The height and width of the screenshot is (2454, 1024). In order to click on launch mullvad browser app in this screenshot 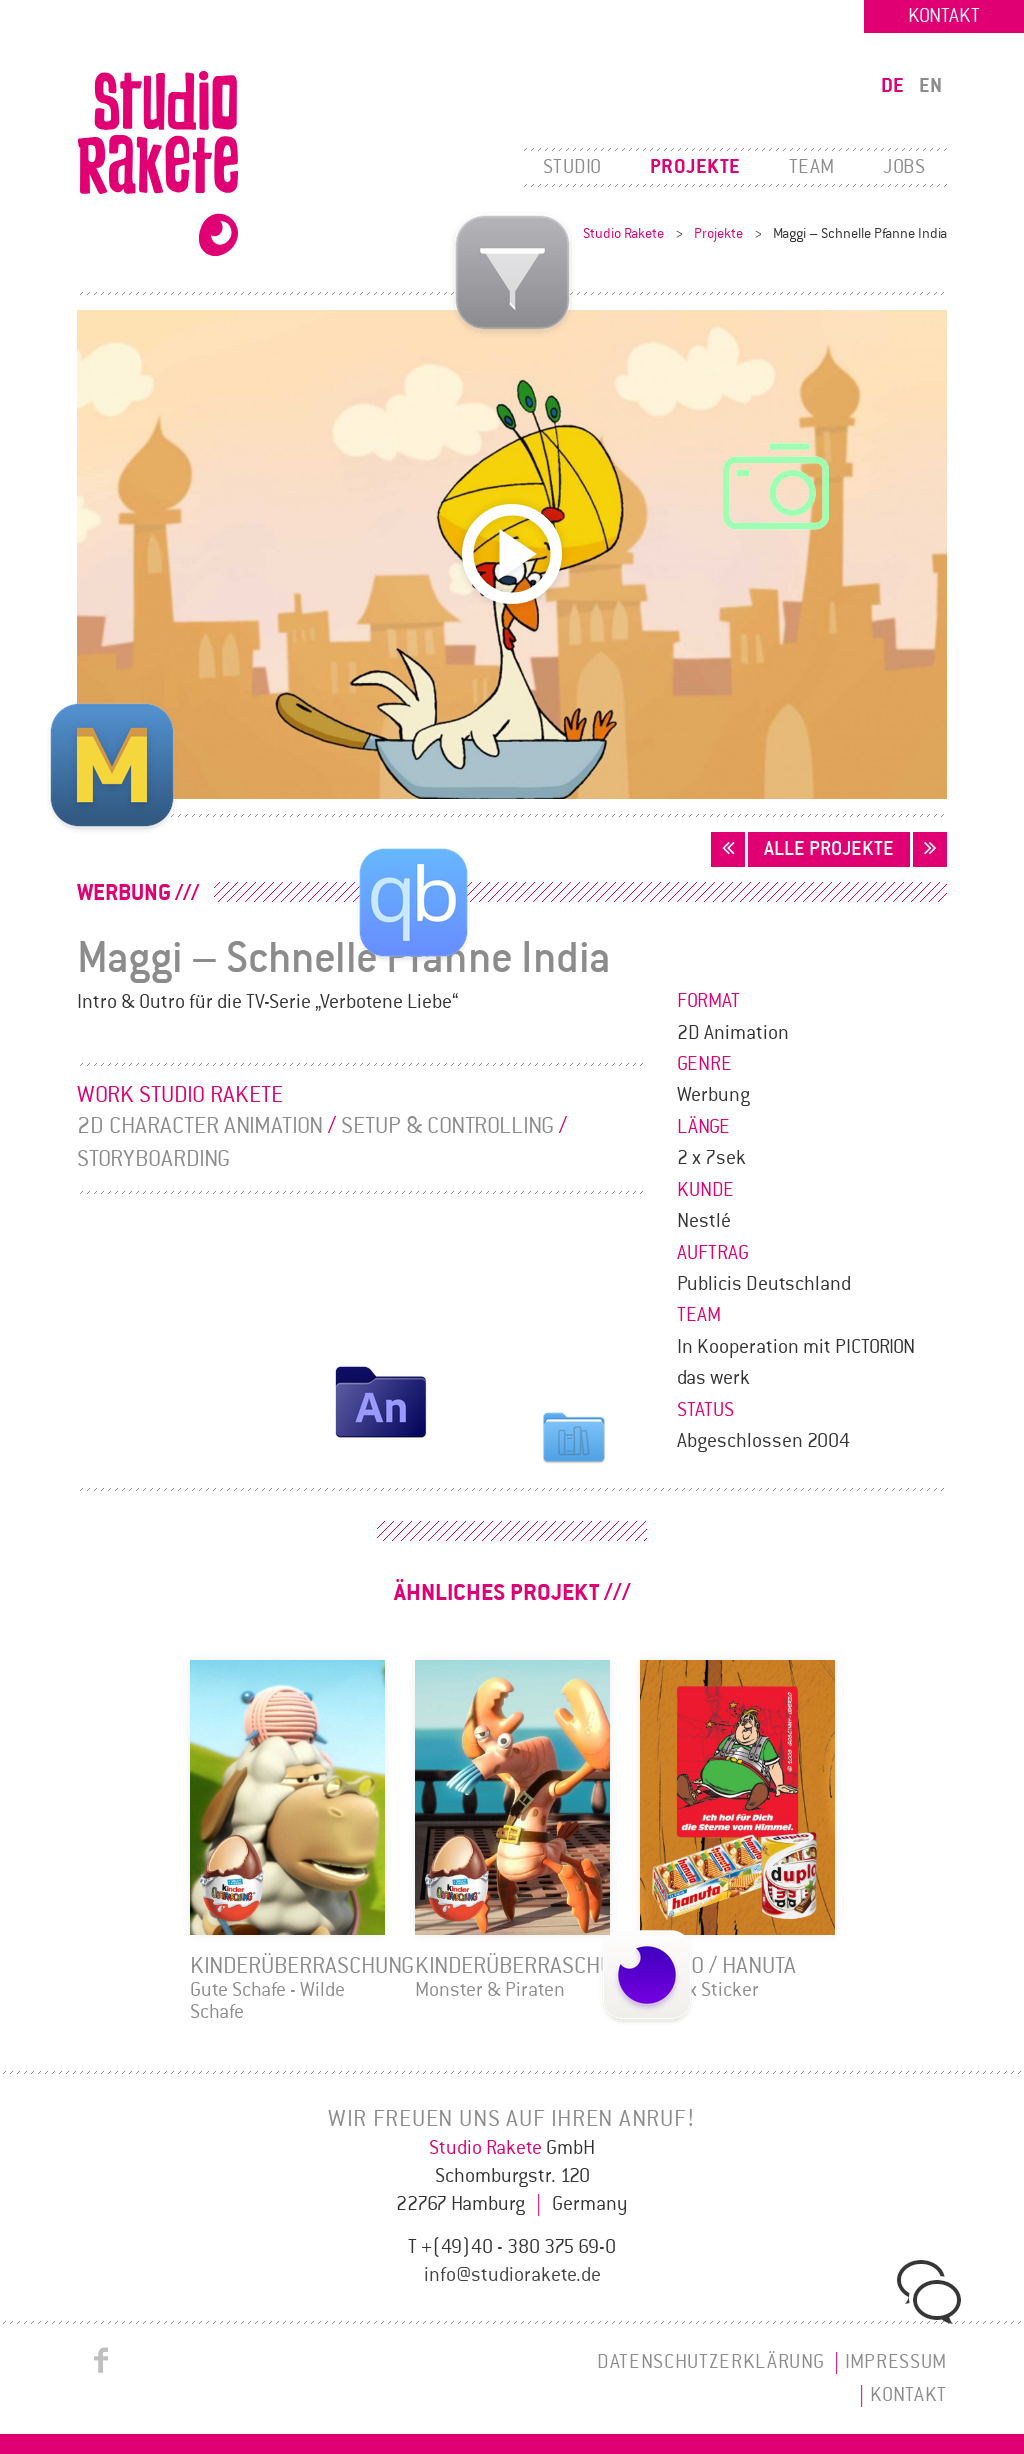, I will do `click(112, 765)`.